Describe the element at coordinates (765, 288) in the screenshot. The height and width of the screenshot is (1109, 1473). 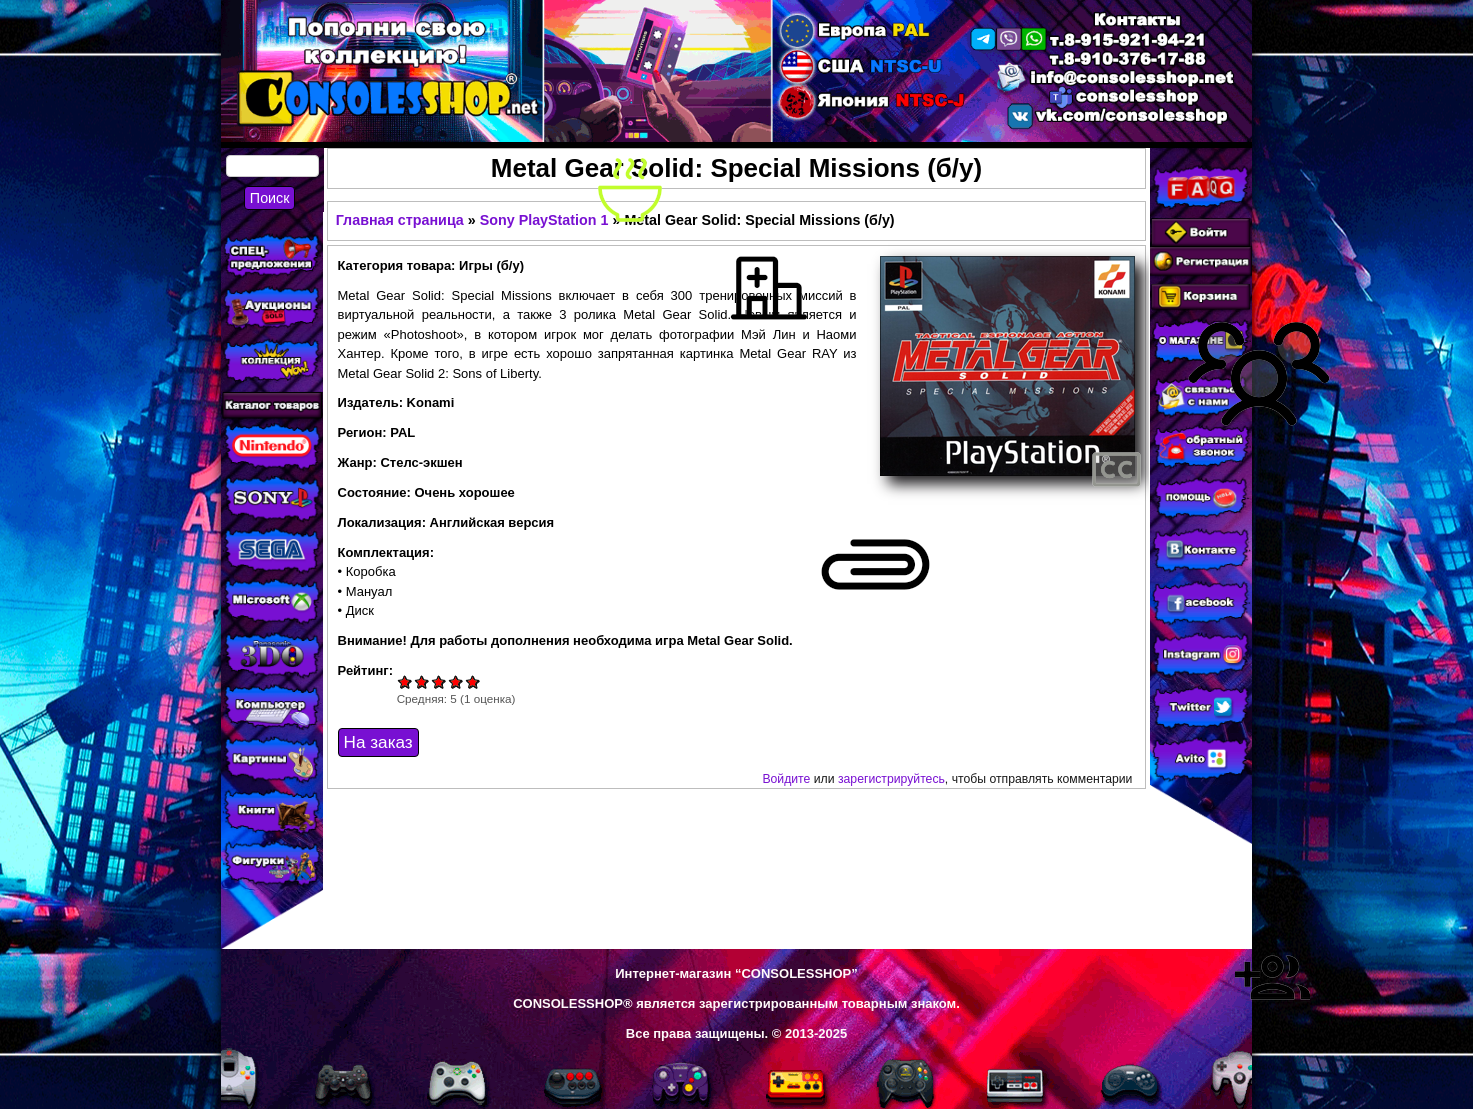
I see `find nearby hospitals or medical facilities` at that location.